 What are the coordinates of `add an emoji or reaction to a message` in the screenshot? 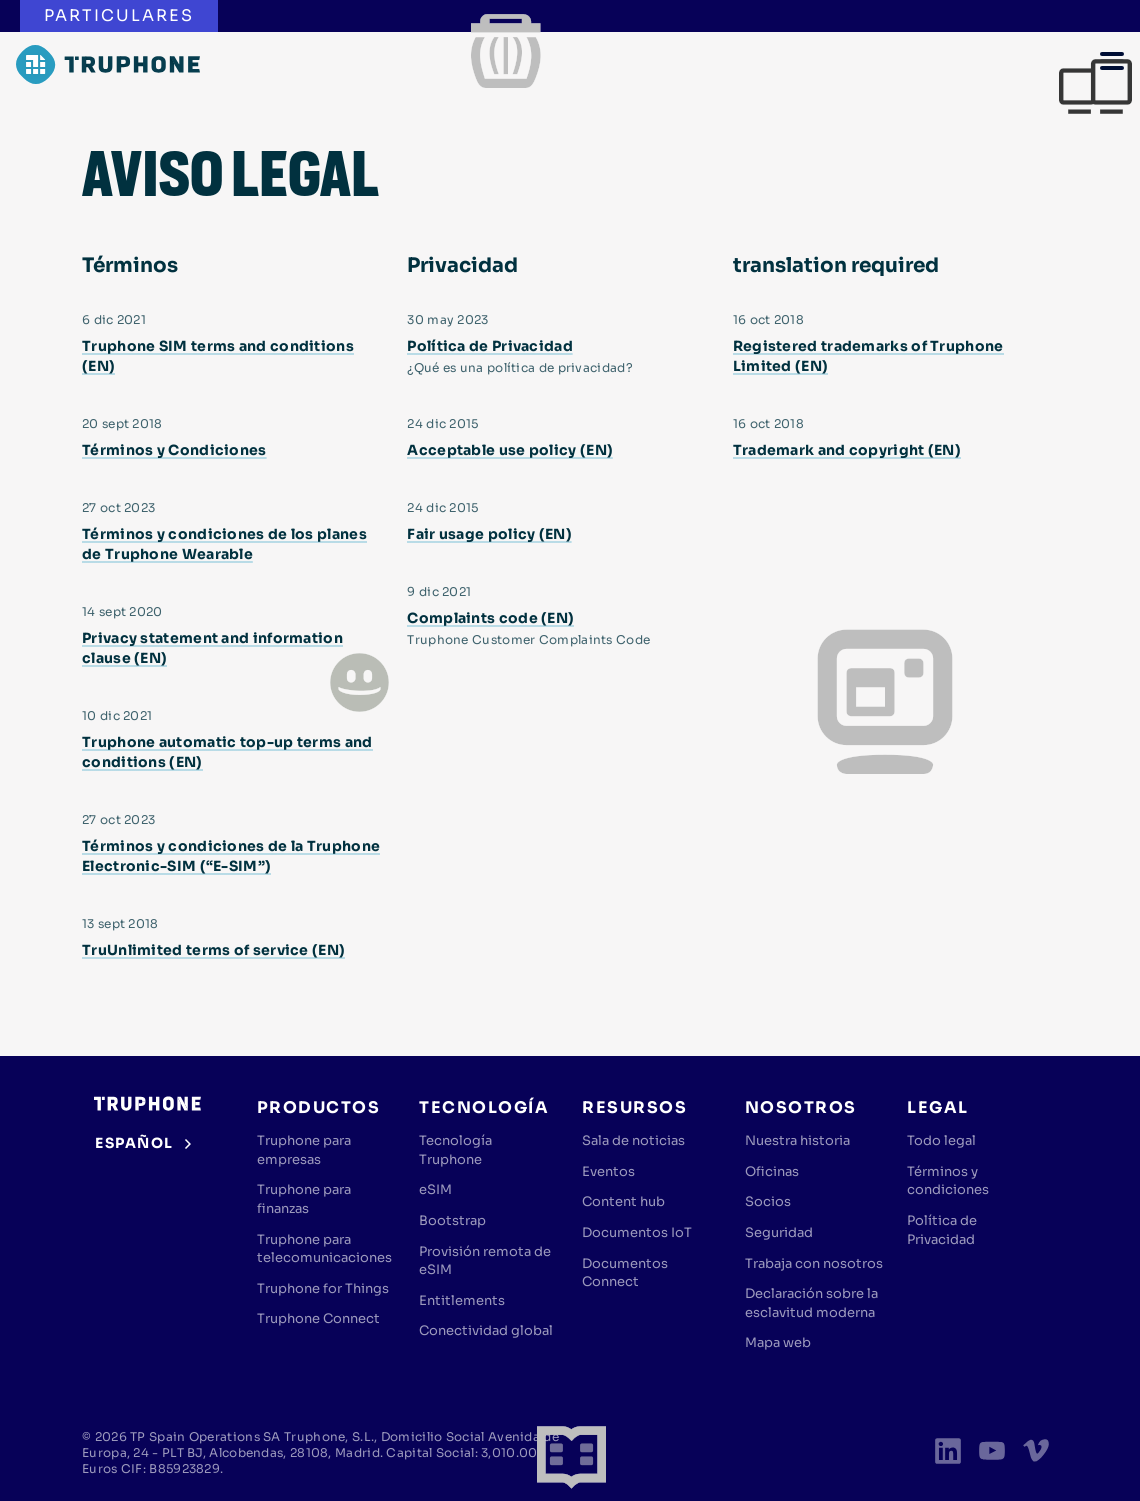 It's located at (359, 682).